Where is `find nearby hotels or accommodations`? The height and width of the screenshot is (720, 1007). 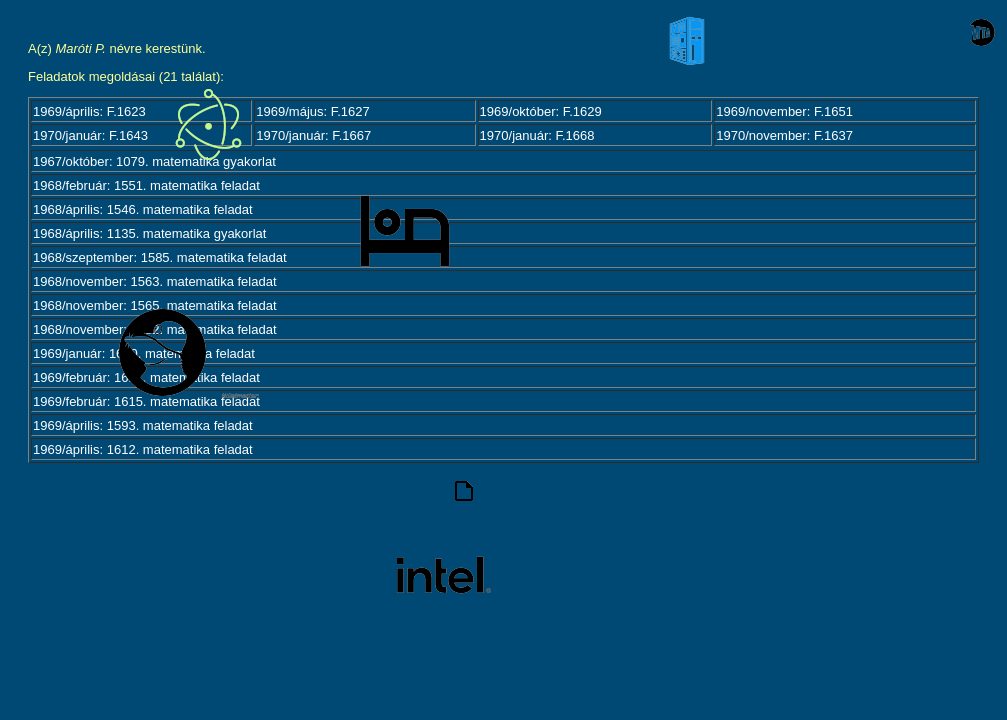 find nearby hotels or accommodations is located at coordinates (405, 231).